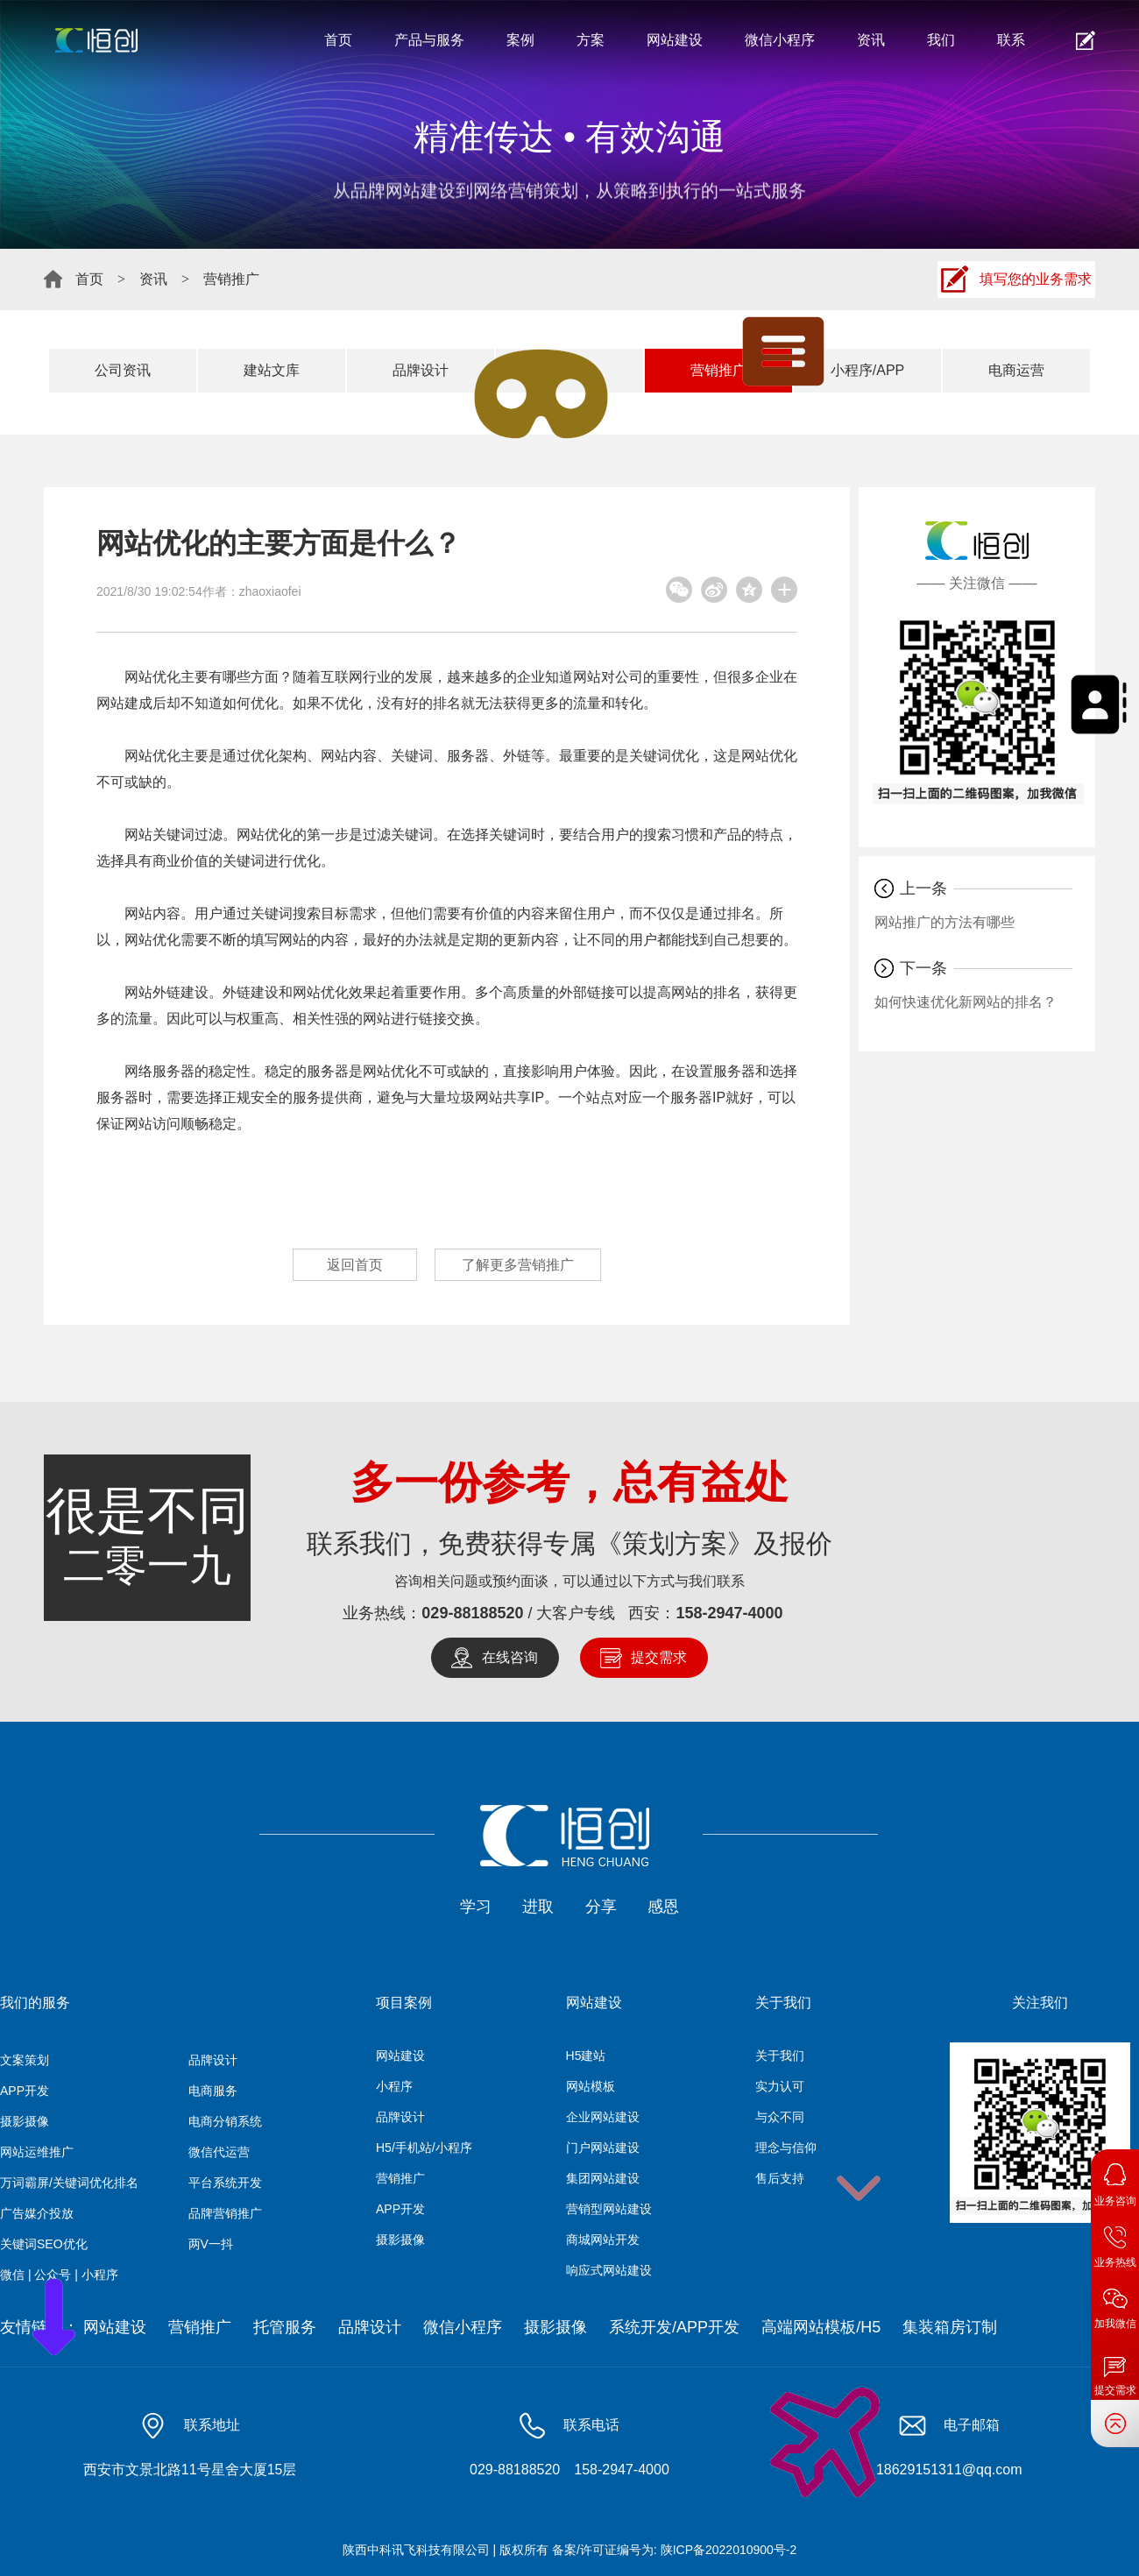 The image size is (1139, 2576). I want to click on view article or document content, so click(783, 351).